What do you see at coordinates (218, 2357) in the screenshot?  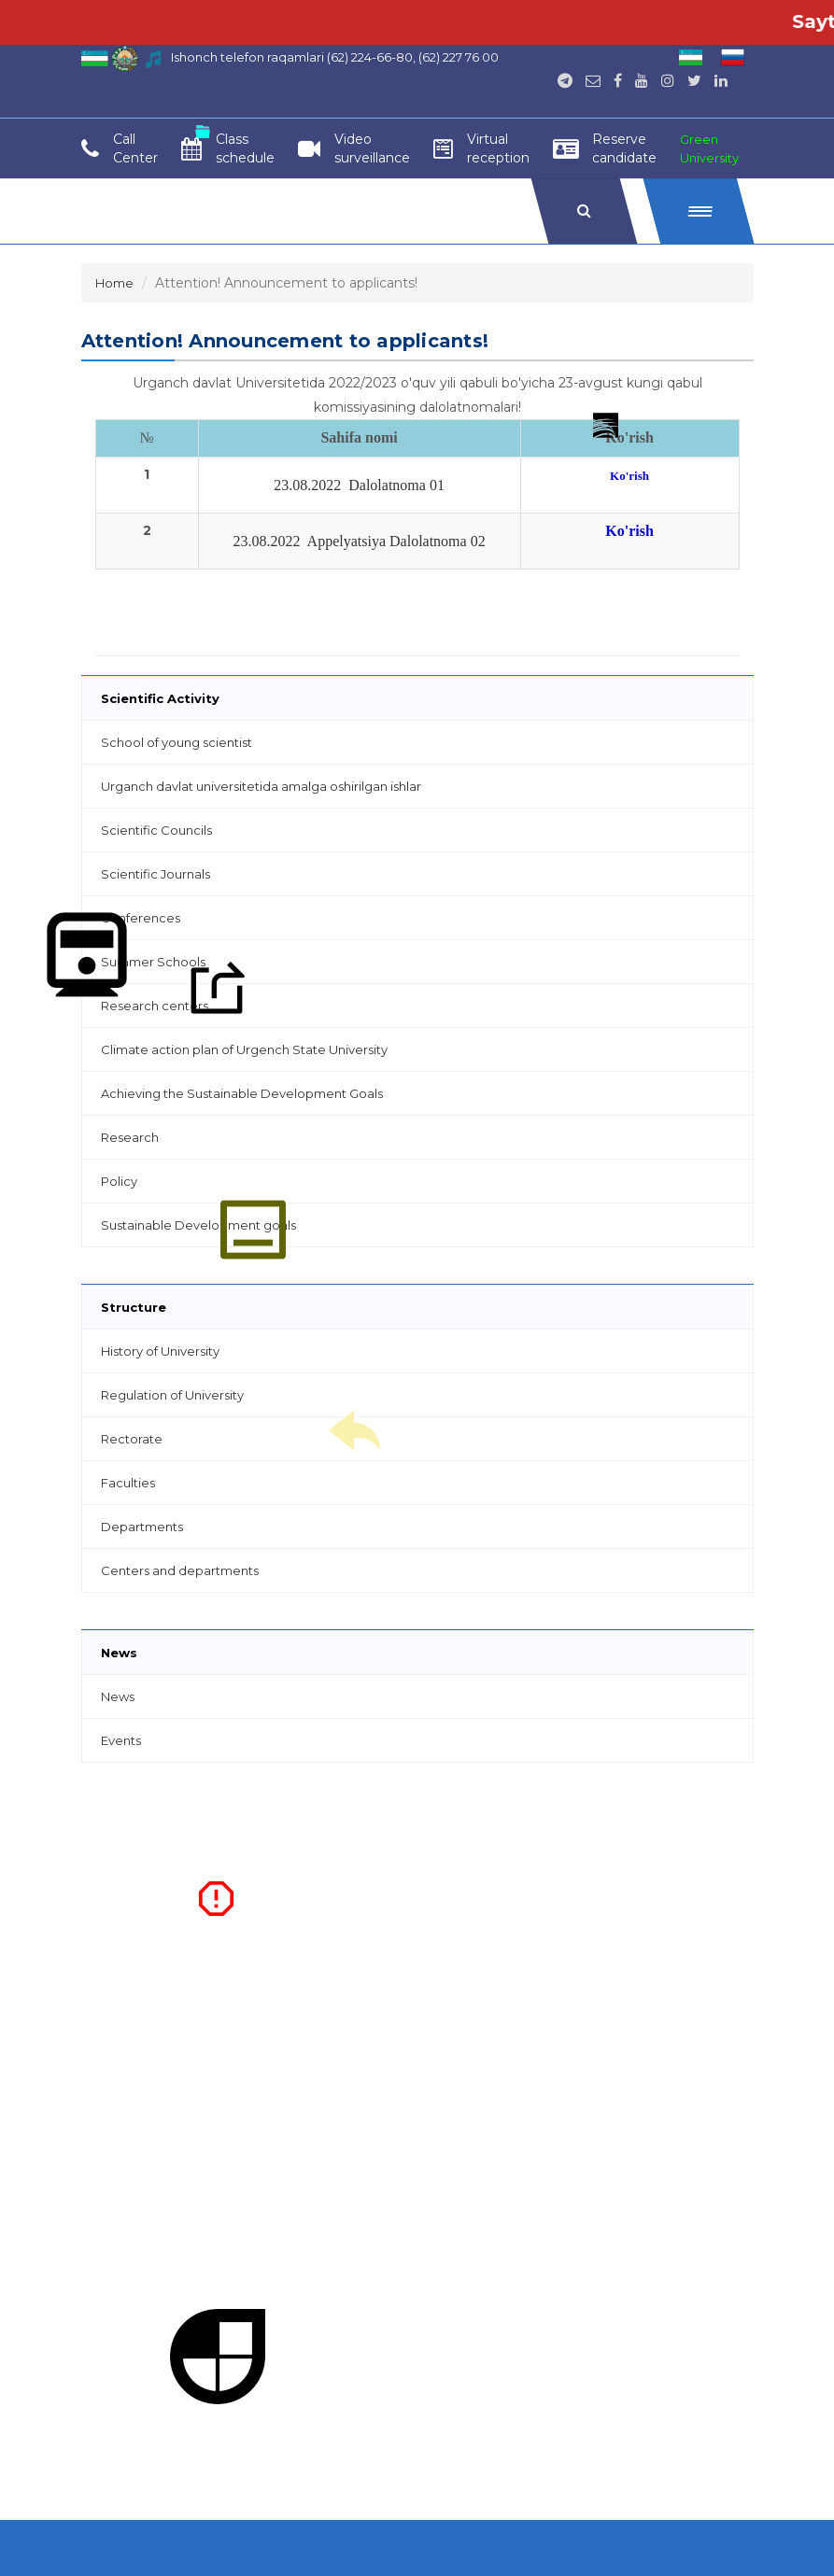 I see `jamstack platform or framework branding` at bounding box center [218, 2357].